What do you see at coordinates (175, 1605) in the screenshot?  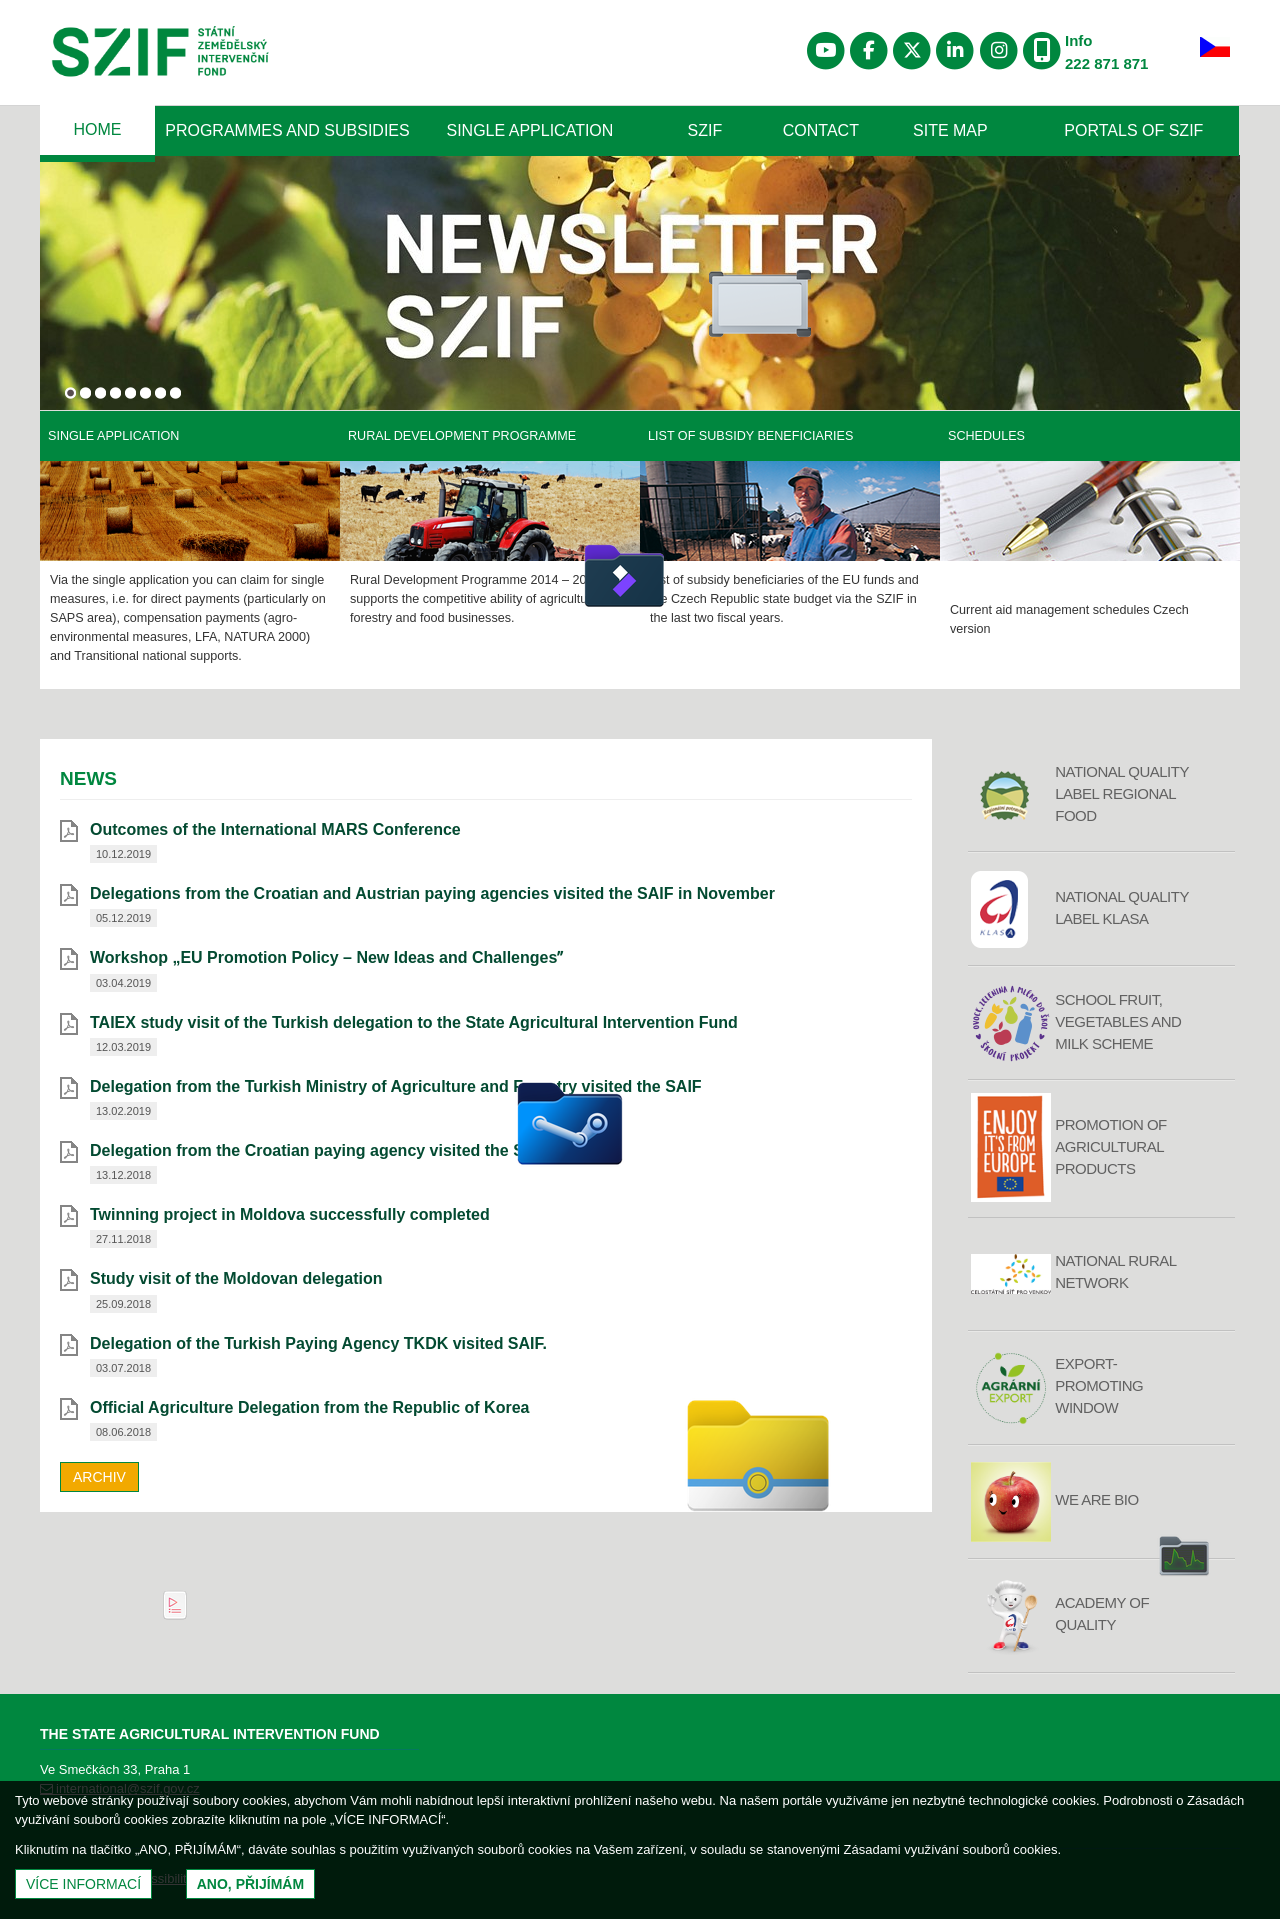 I see `an audio playlist file` at bounding box center [175, 1605].